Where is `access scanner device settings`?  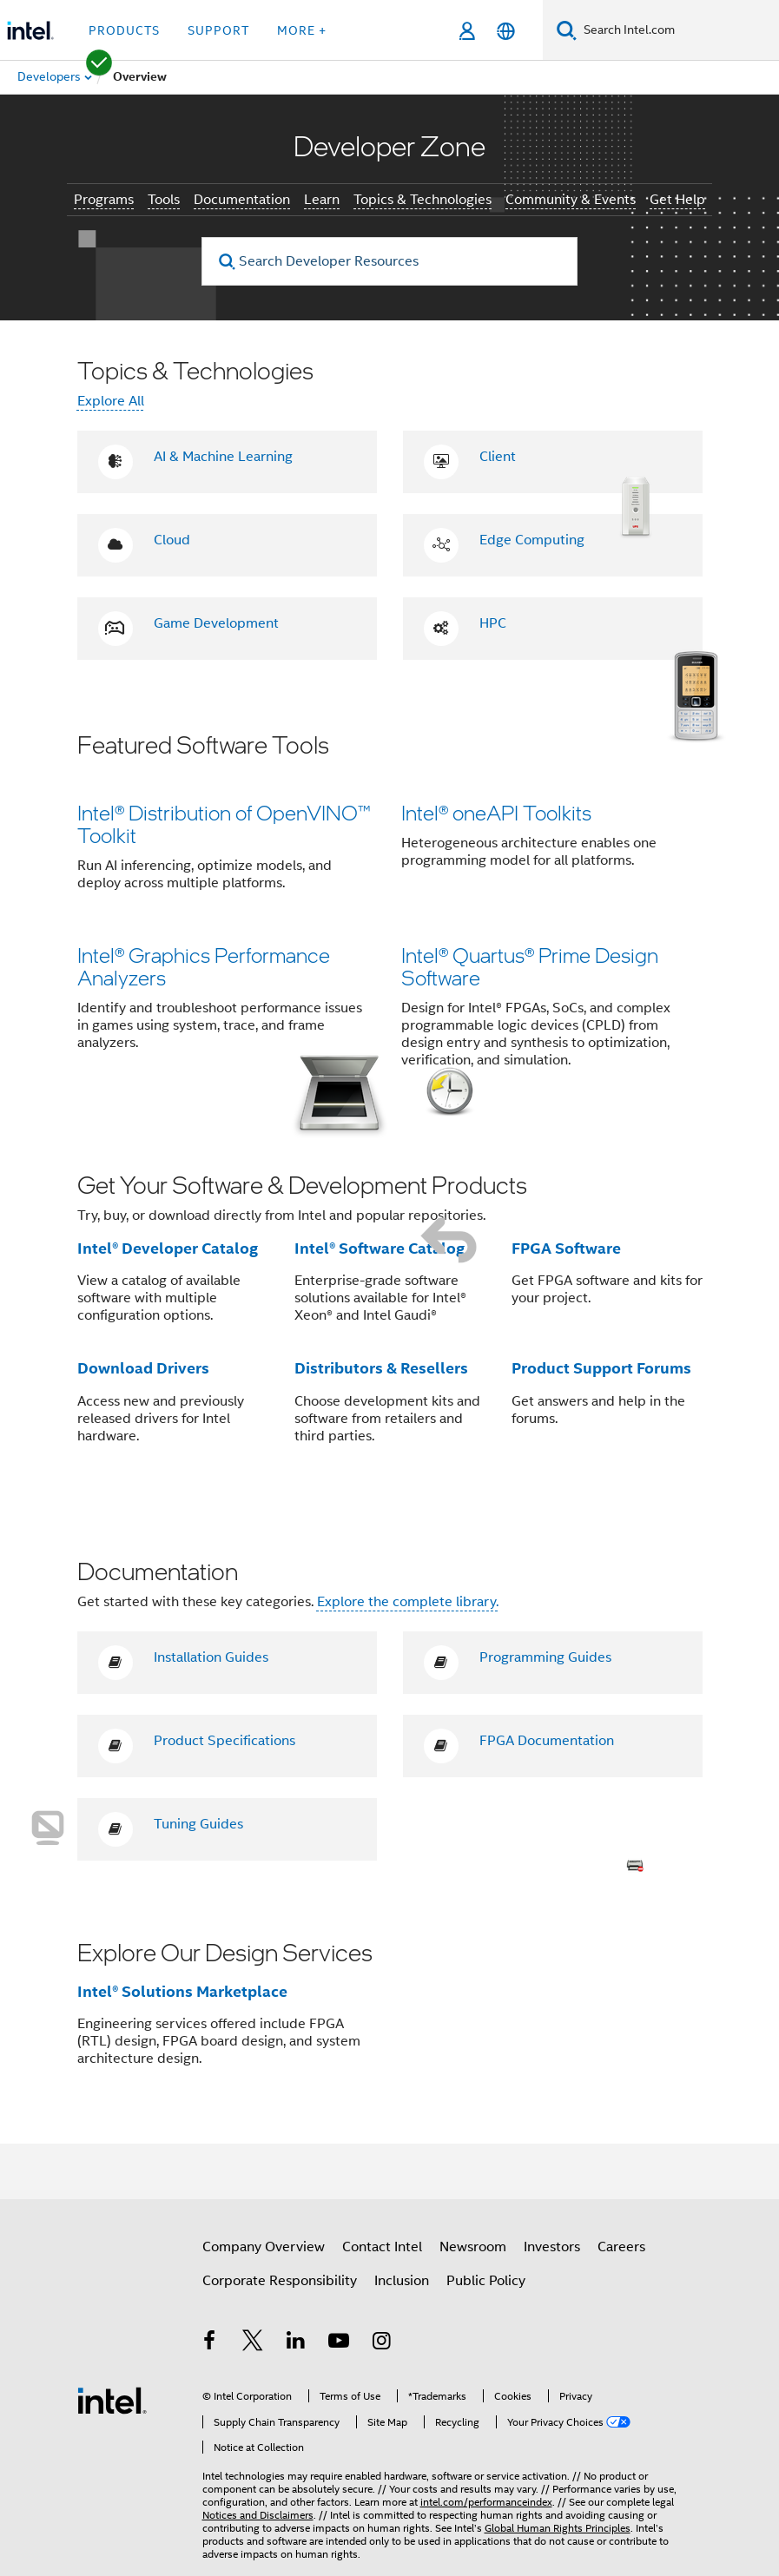
access scanner device settings is located at coordinates (340, 1096).